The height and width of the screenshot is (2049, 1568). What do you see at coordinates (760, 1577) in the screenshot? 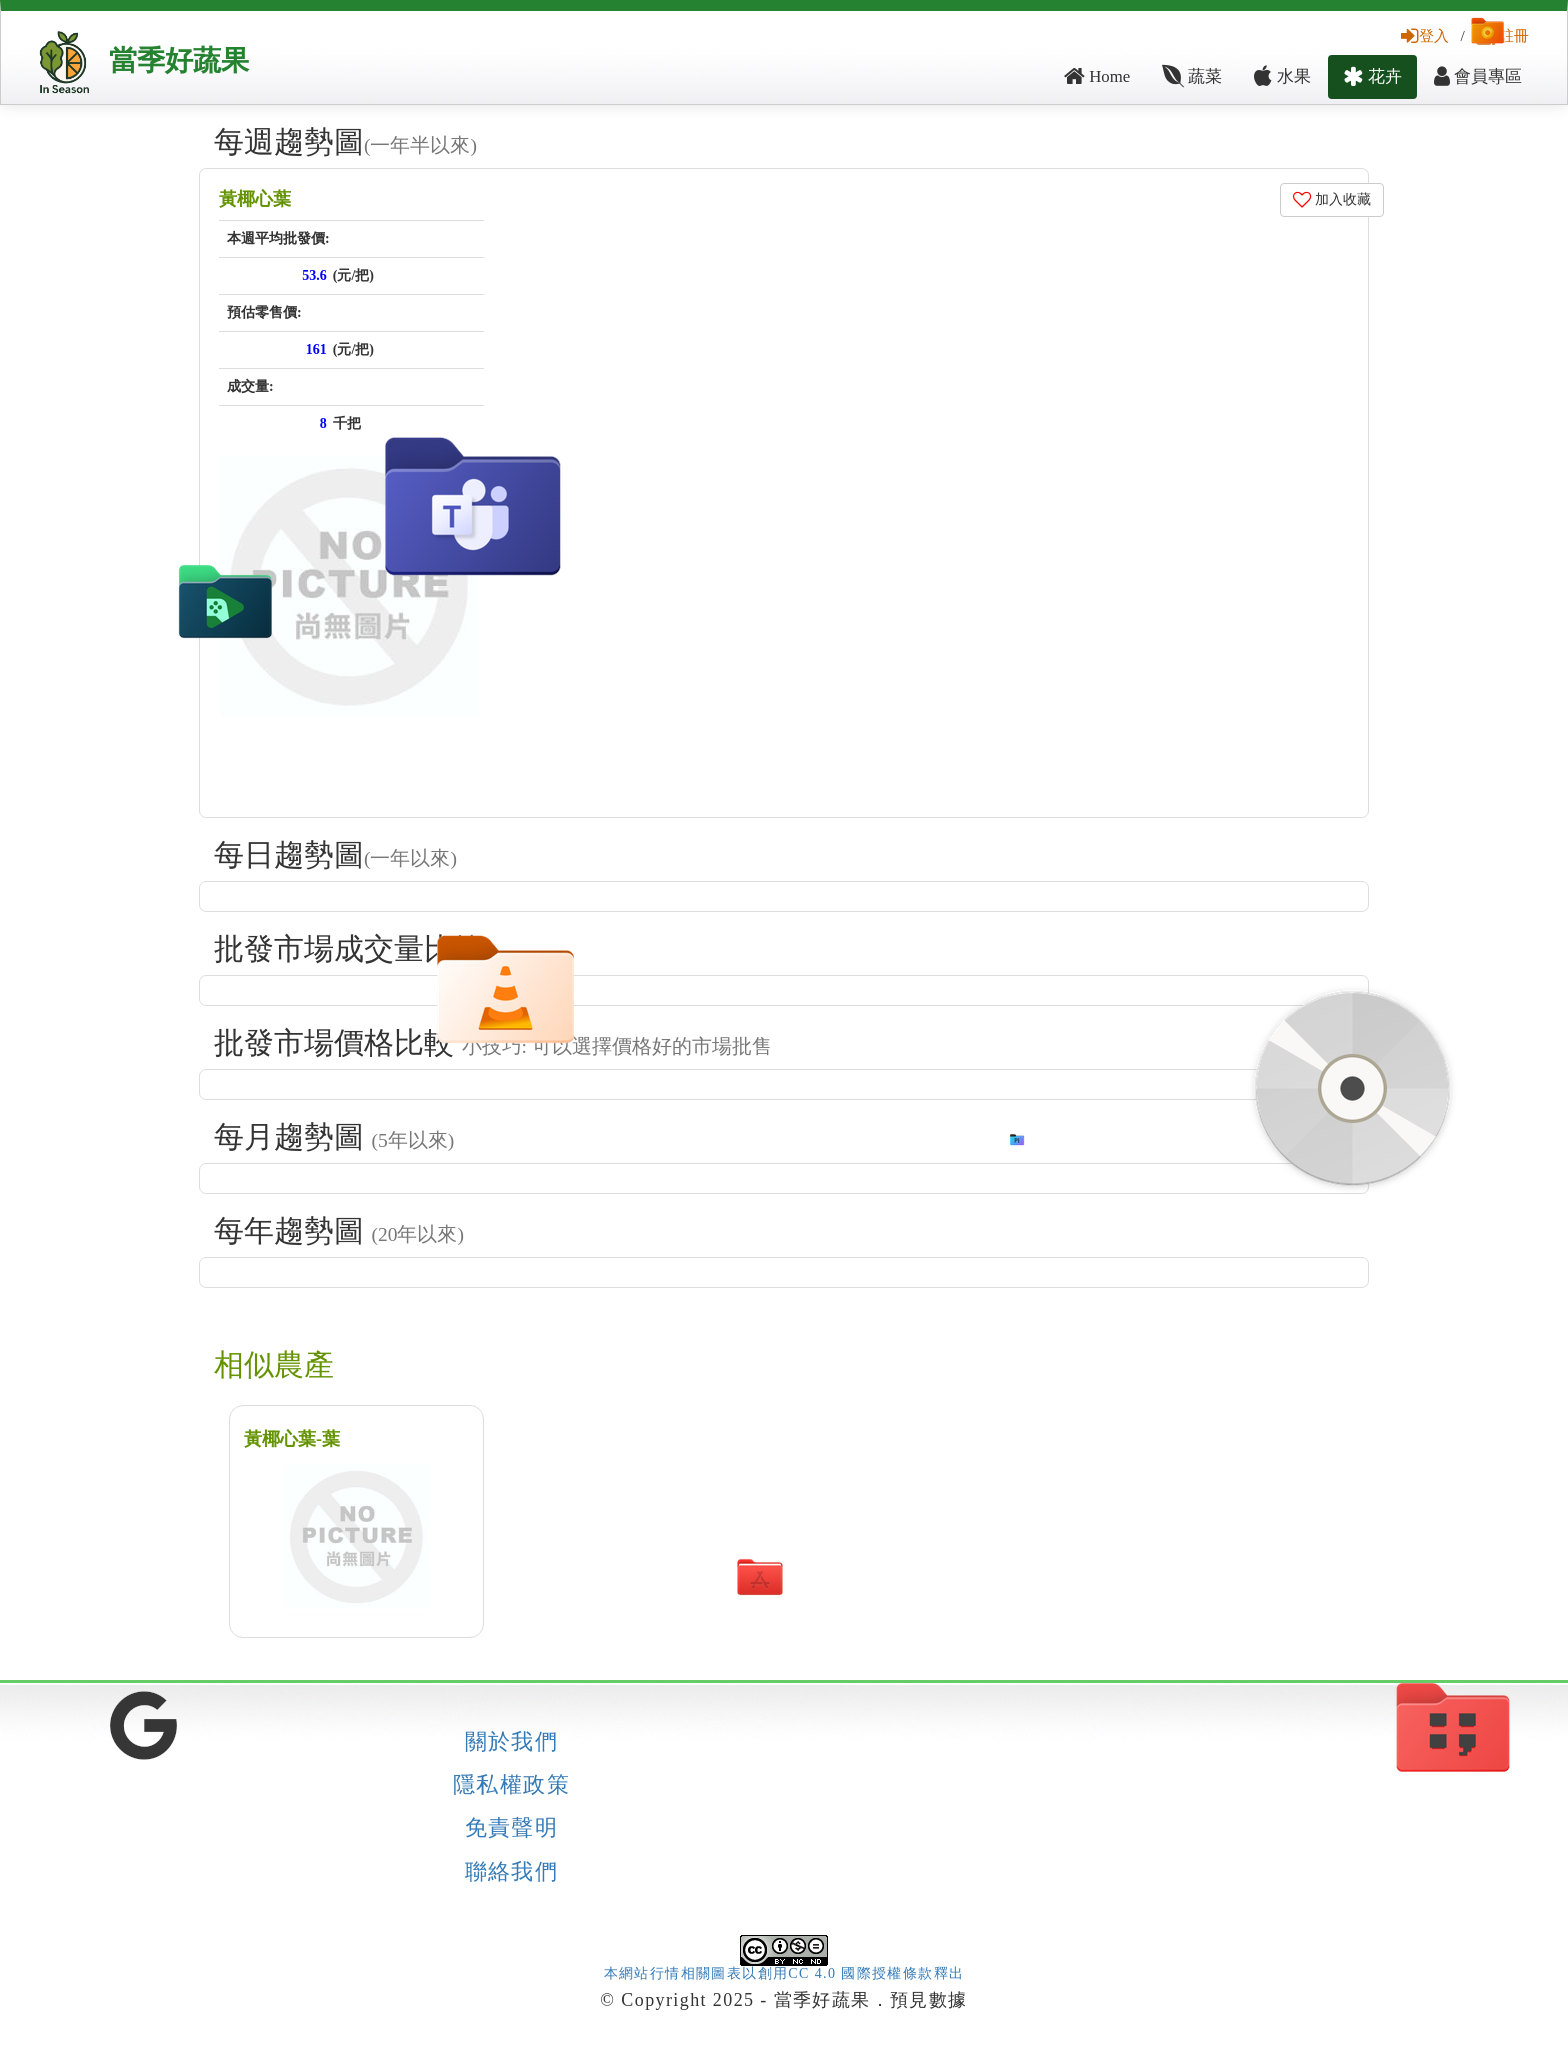
I see `open templates folder` at bounding box center [760, 1577].